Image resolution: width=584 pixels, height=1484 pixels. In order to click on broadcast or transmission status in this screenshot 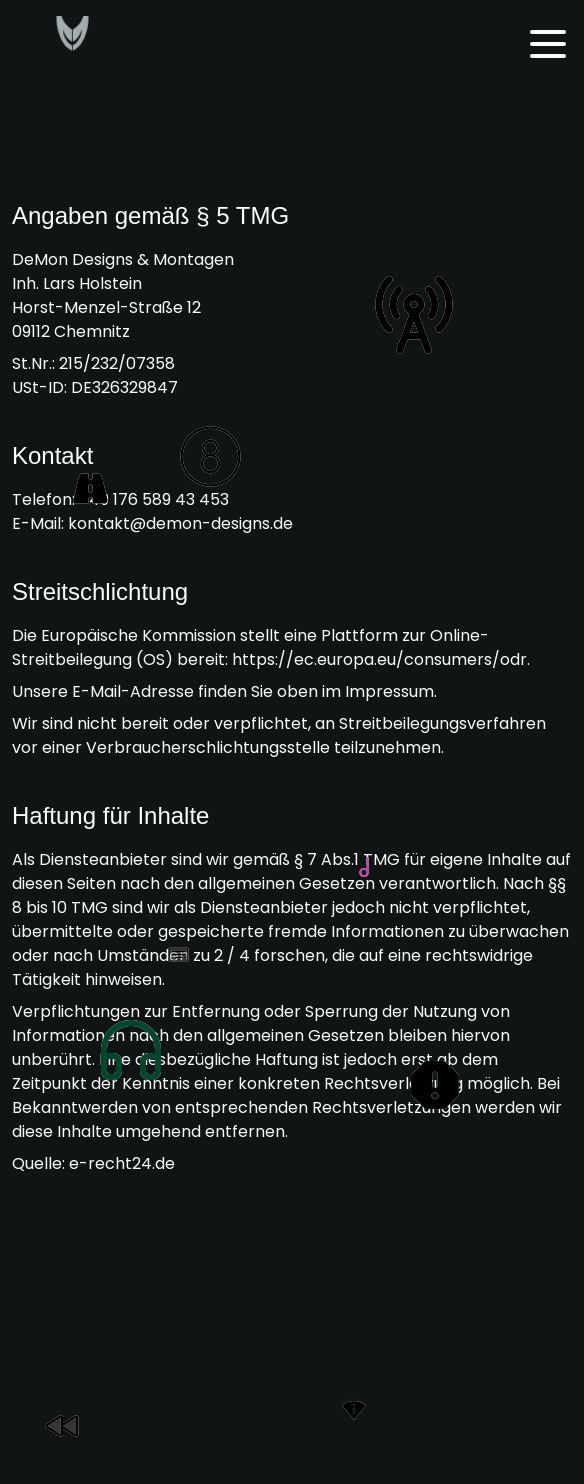, I will do `click(414, 315)`.